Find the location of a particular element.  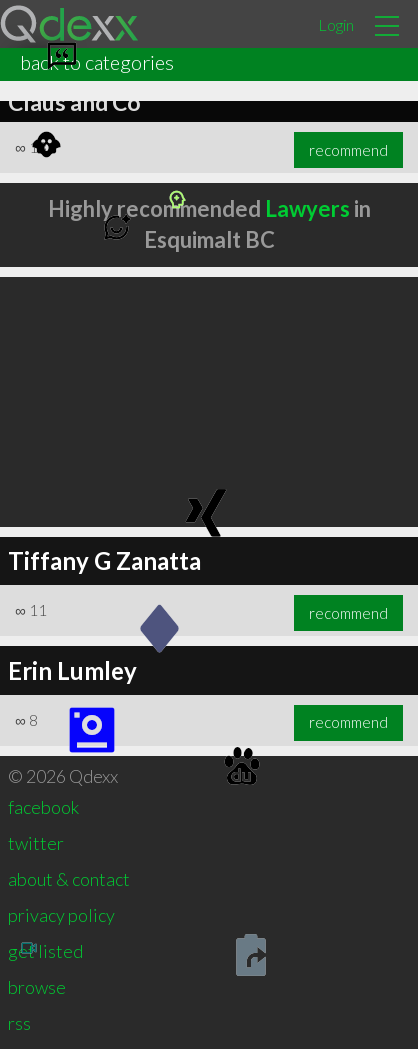

access polaroid or instant camera features is located at coordinates (92, 730).